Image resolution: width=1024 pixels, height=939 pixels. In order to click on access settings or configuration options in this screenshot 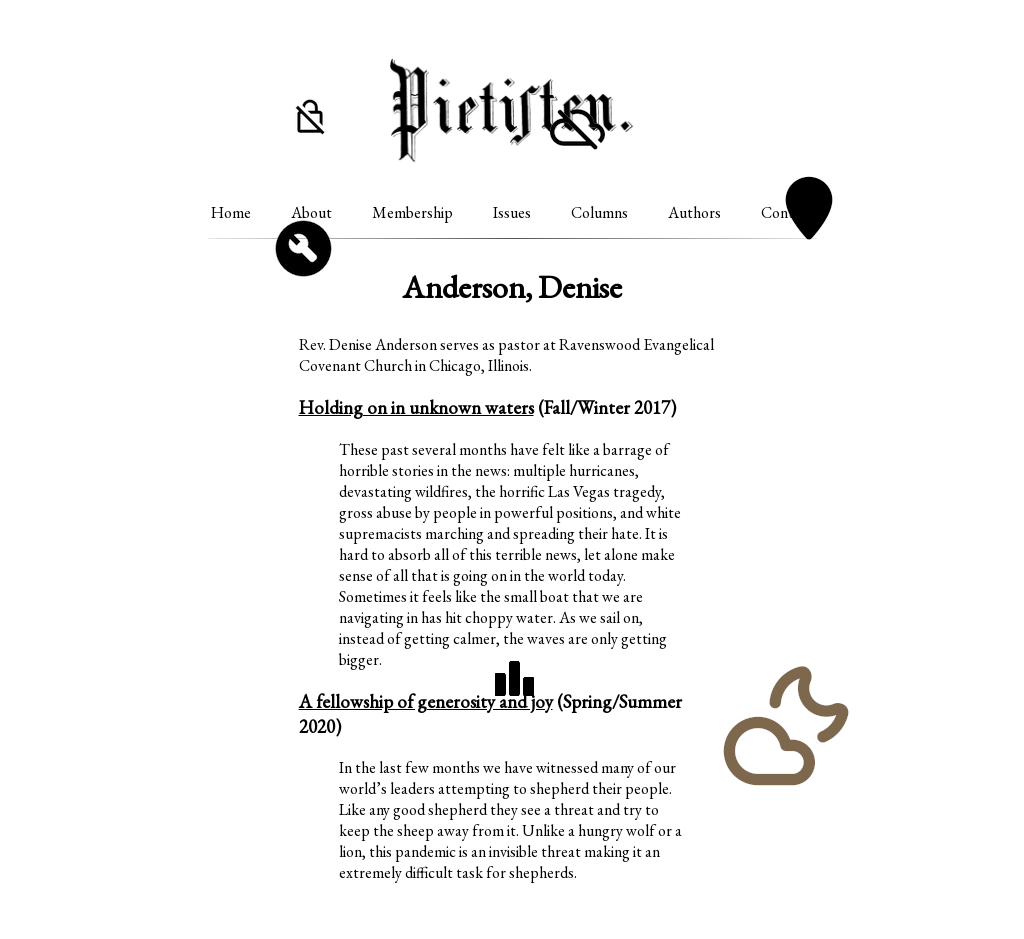, I will do `click(303, 248)`.